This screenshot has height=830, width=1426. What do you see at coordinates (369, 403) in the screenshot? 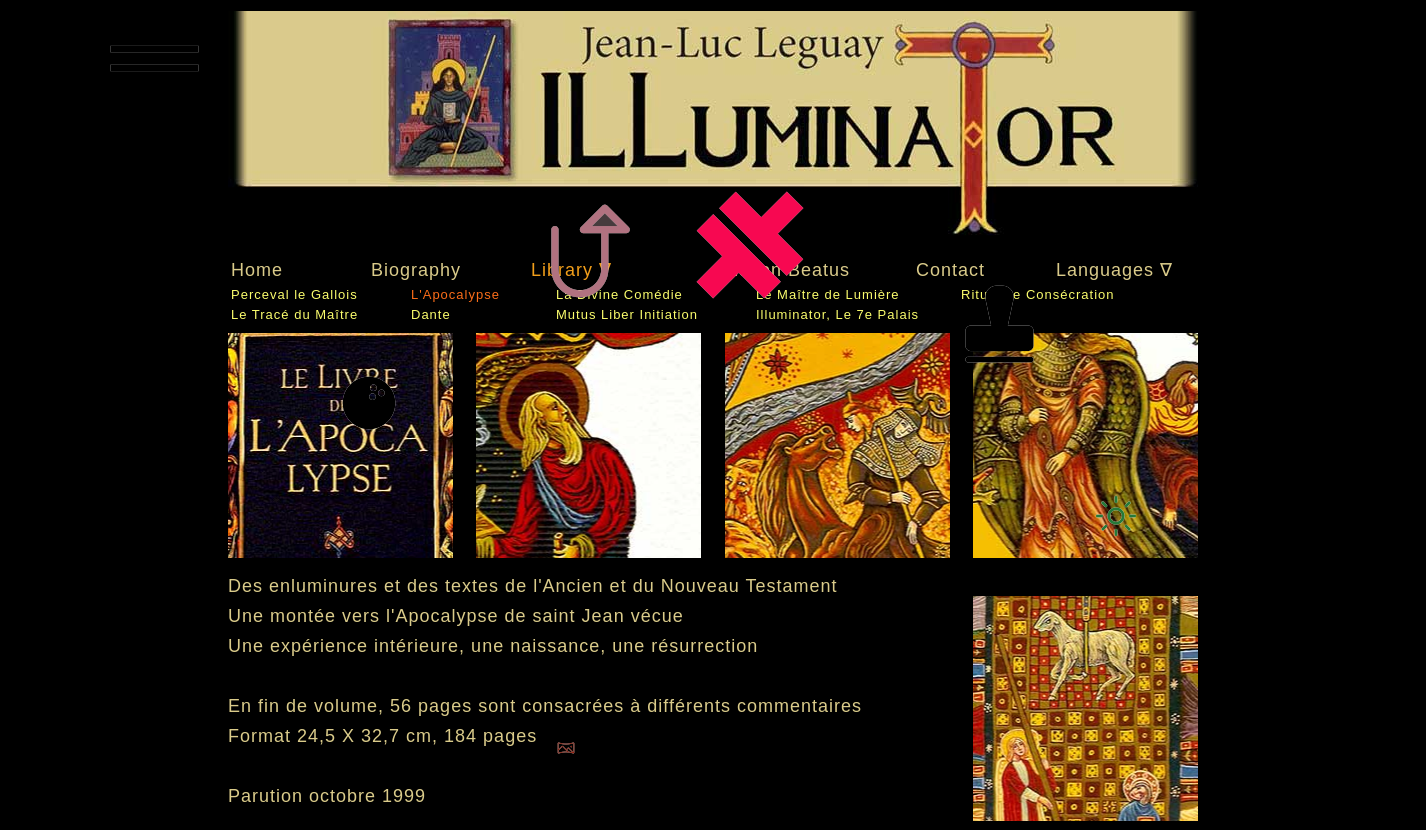
I see `access bowling or sports games` at bounding box center [369, 403].